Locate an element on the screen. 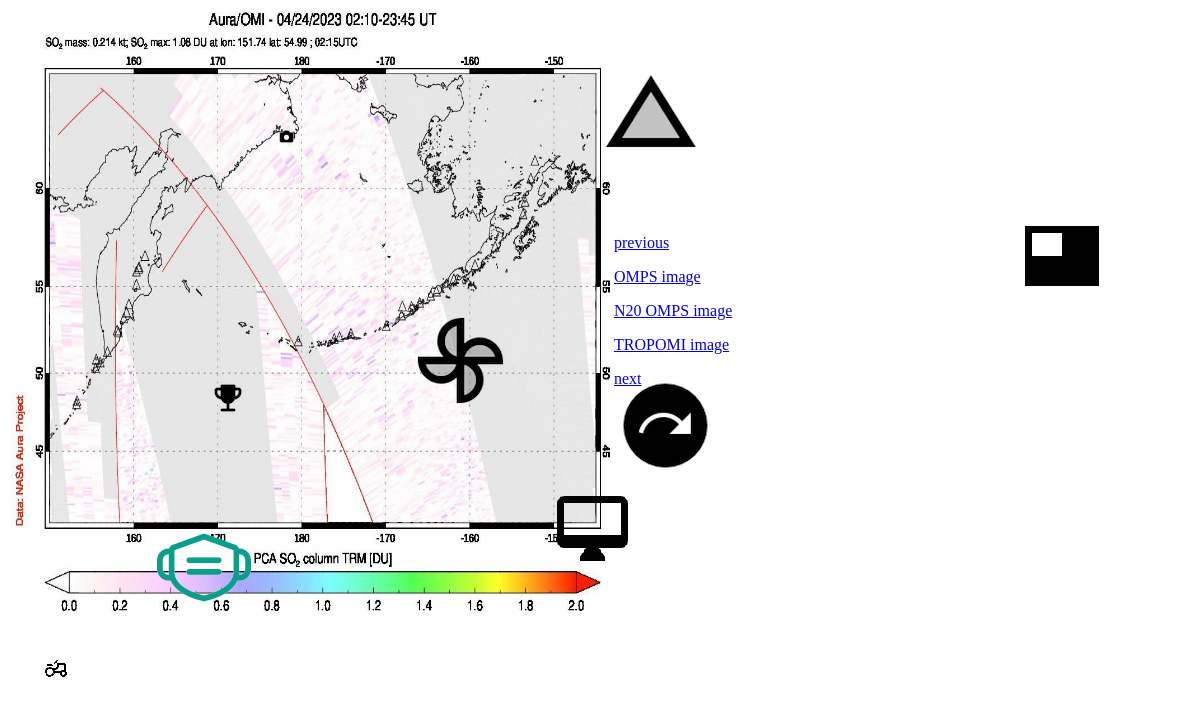  indicates mask required area or health guidelines is located at coordinates (204, 569).